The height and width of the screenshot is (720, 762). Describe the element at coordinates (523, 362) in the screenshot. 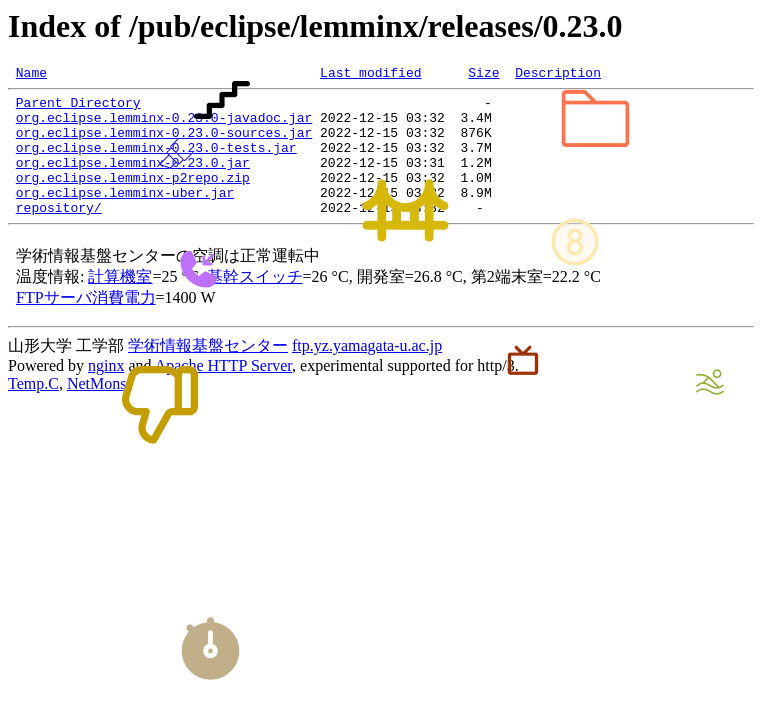

I see `access TV or video streaming features` at that location.